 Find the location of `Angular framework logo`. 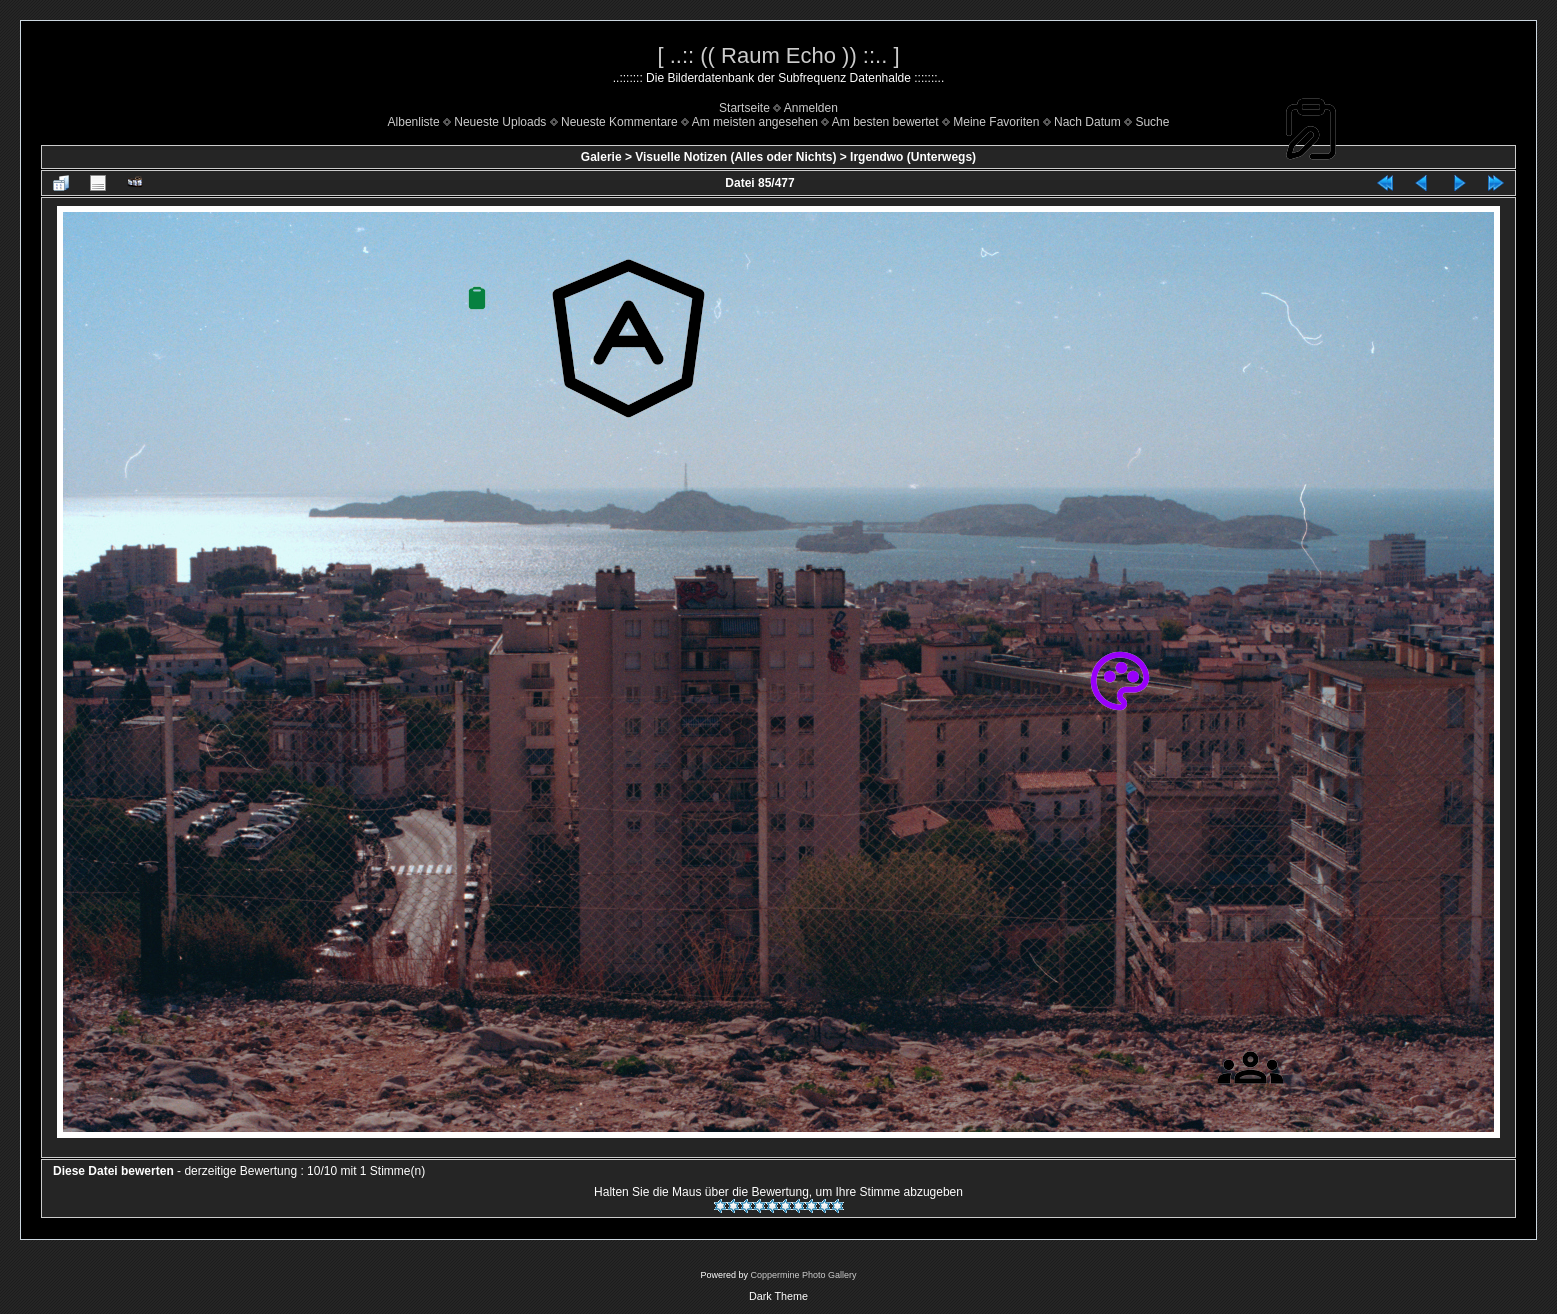

Angular framework logo is located at coordinates (628, 335).